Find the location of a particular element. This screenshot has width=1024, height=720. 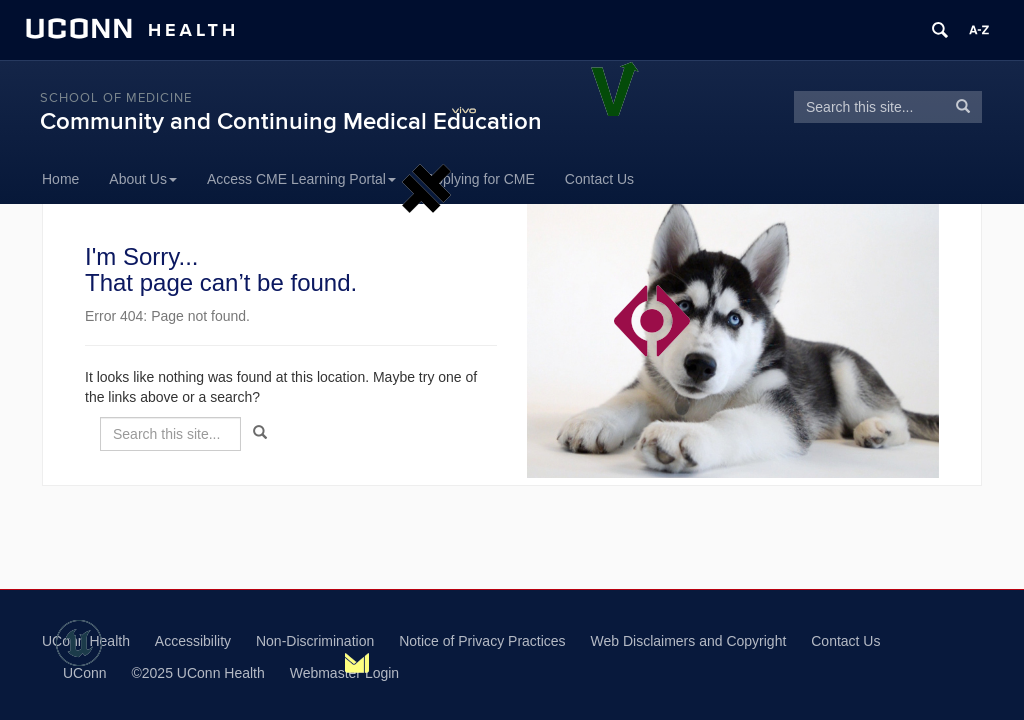

open ProtonMail app is located at coordinates (357, 663).